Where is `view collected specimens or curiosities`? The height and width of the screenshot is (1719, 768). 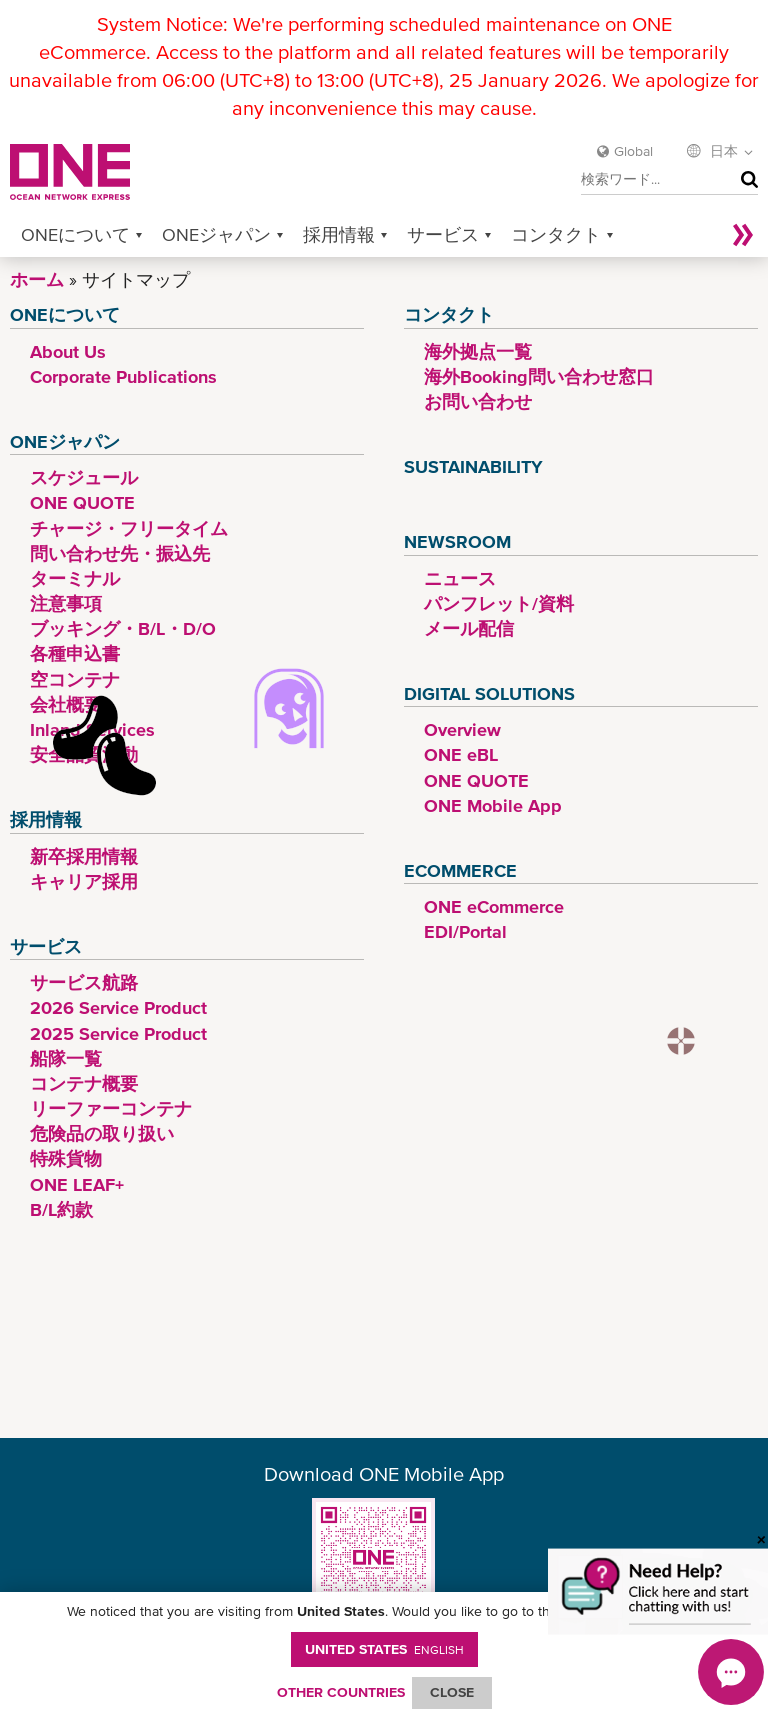 view collected specimens or curiosities is located at coordinates (289, 708).